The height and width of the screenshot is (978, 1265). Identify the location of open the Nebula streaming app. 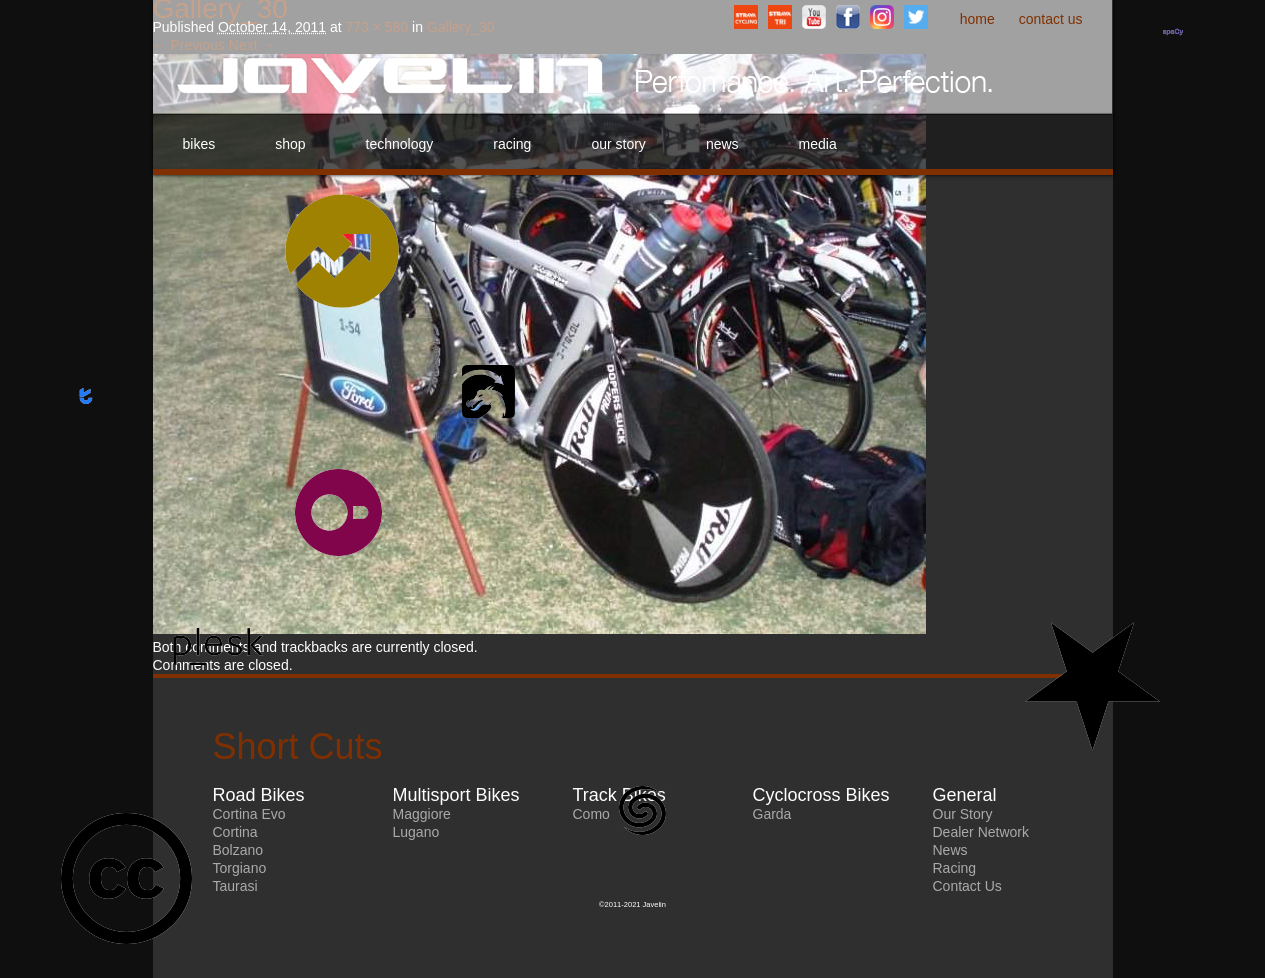
(1092, 686).